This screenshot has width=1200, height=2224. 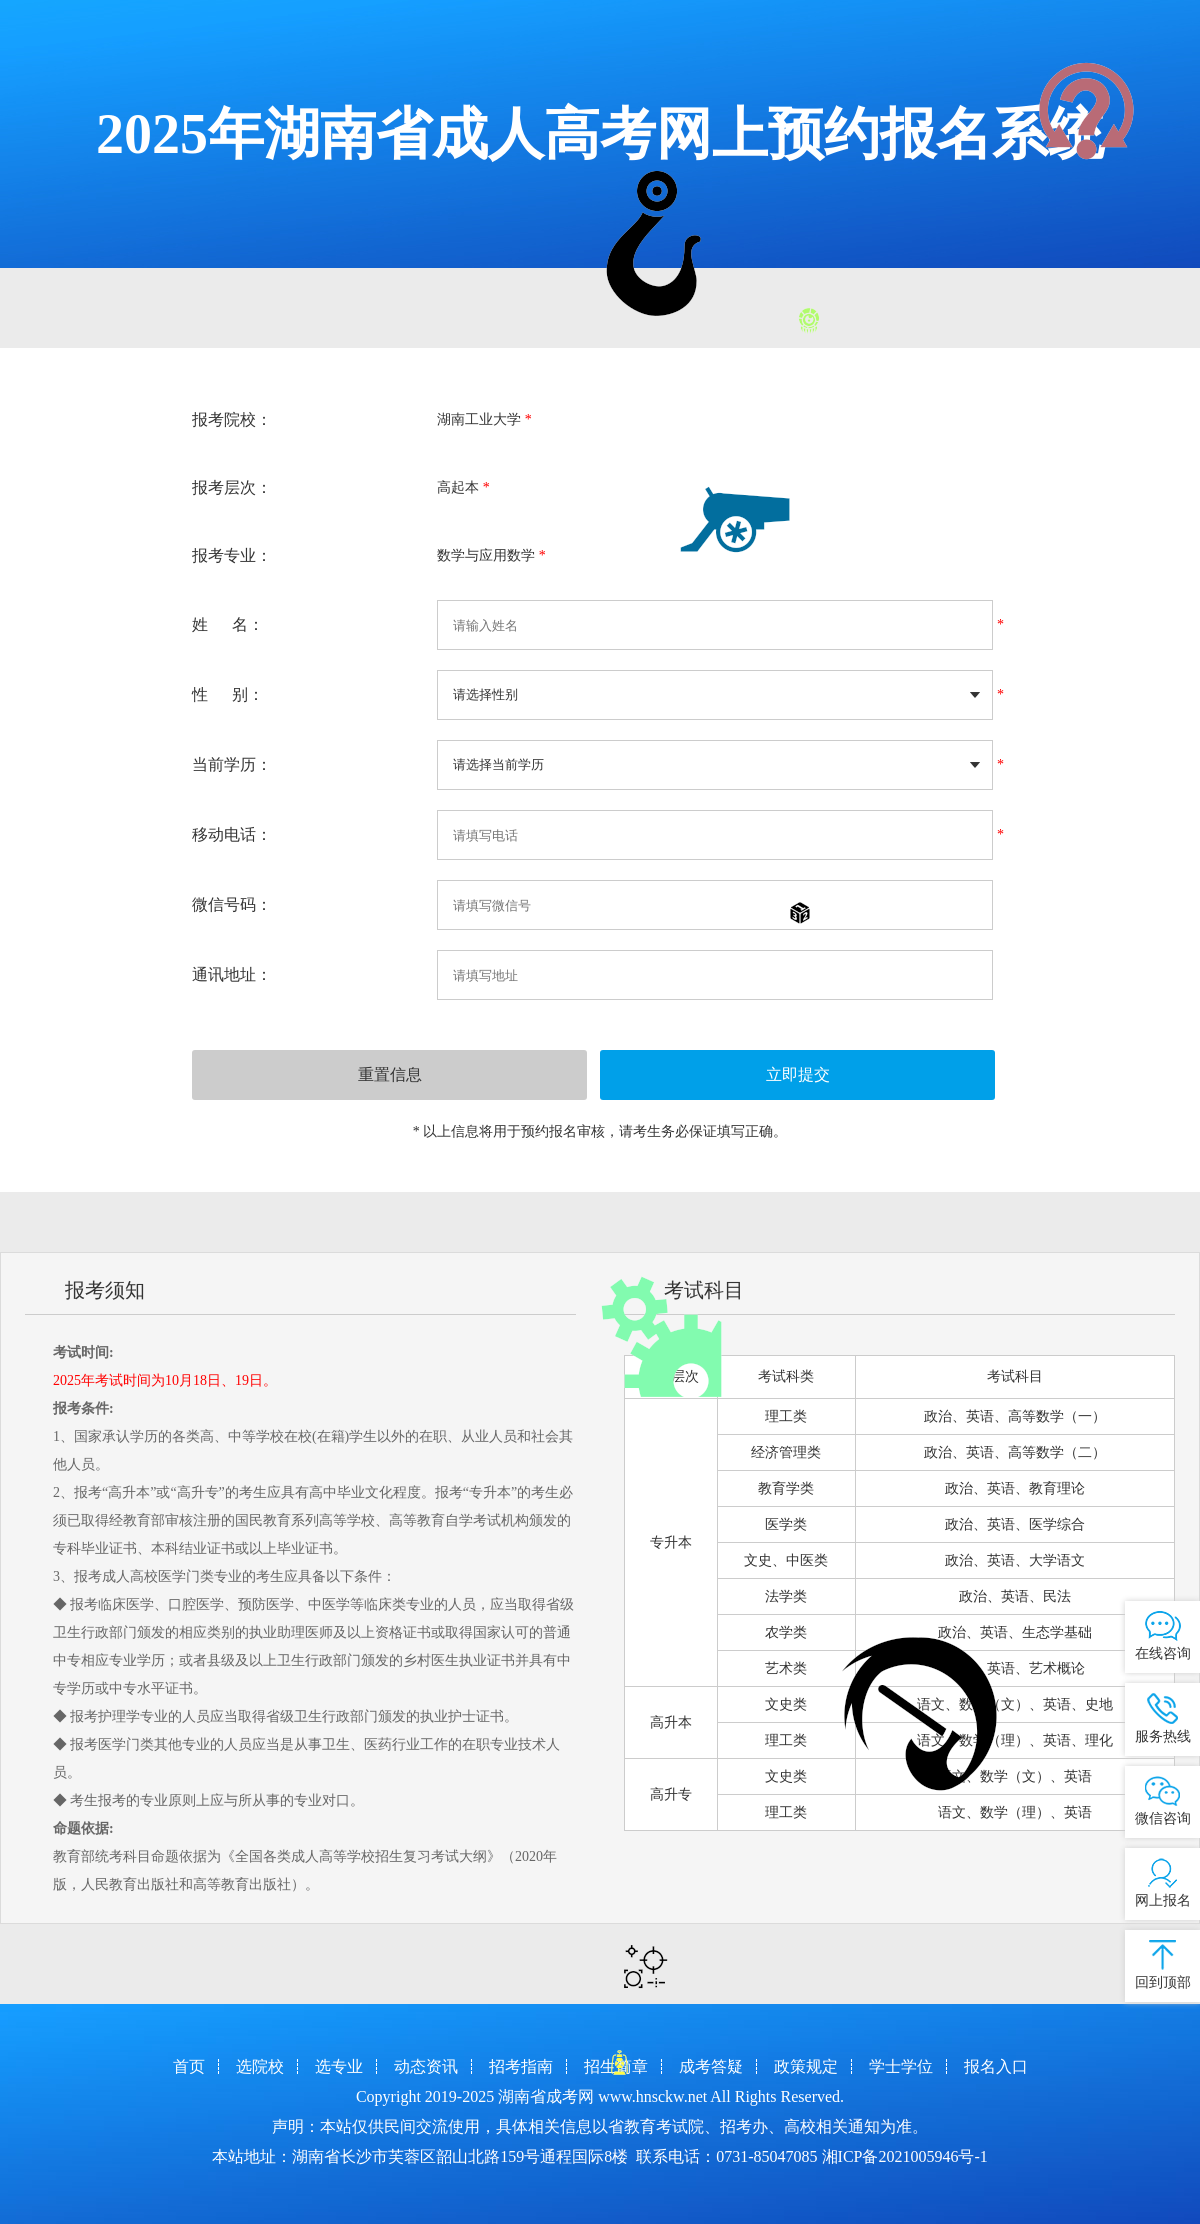 I want to click on select multiple targets or objects, so click(x=644, y=1966).